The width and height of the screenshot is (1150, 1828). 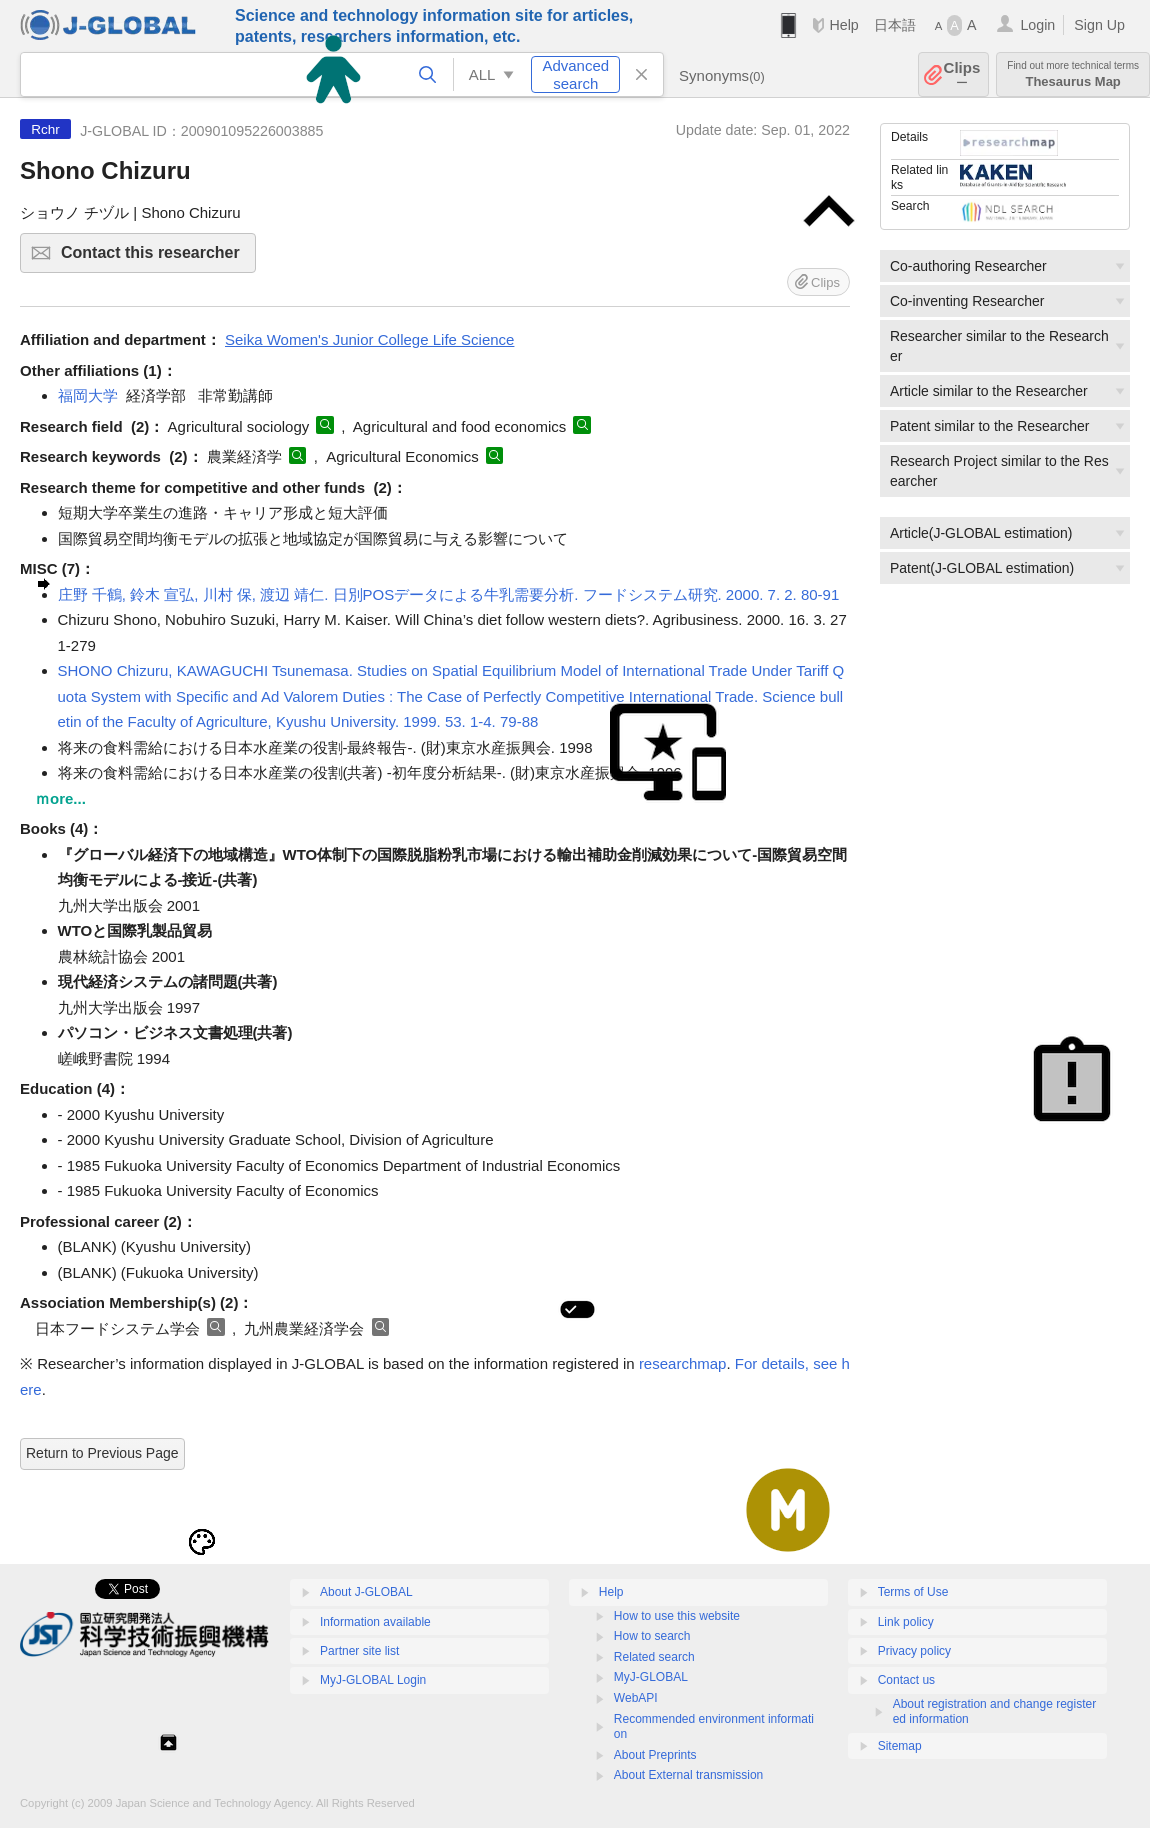 What do you see at coordinates (168, 1742) in the screenshot?
I see `restore item from archive` at bounding box center [168, 1742].